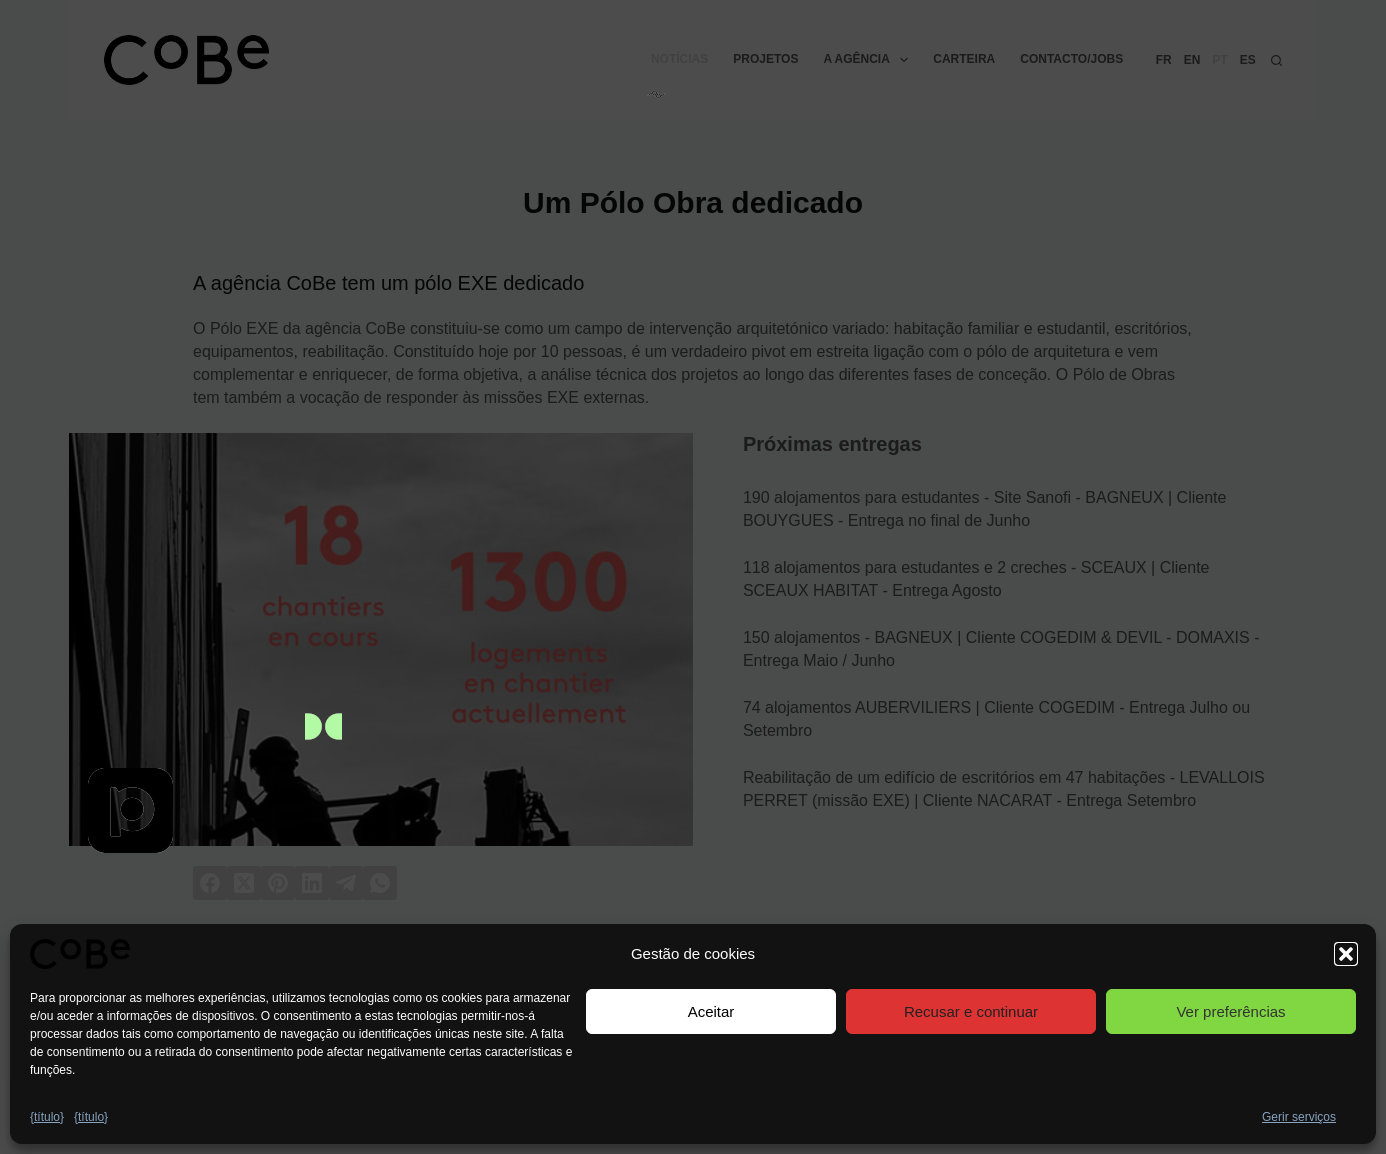  Describe the element at coordinates (323, 726) in the screenshot. I see `indicates dolby audio or surround sound support` at that location.